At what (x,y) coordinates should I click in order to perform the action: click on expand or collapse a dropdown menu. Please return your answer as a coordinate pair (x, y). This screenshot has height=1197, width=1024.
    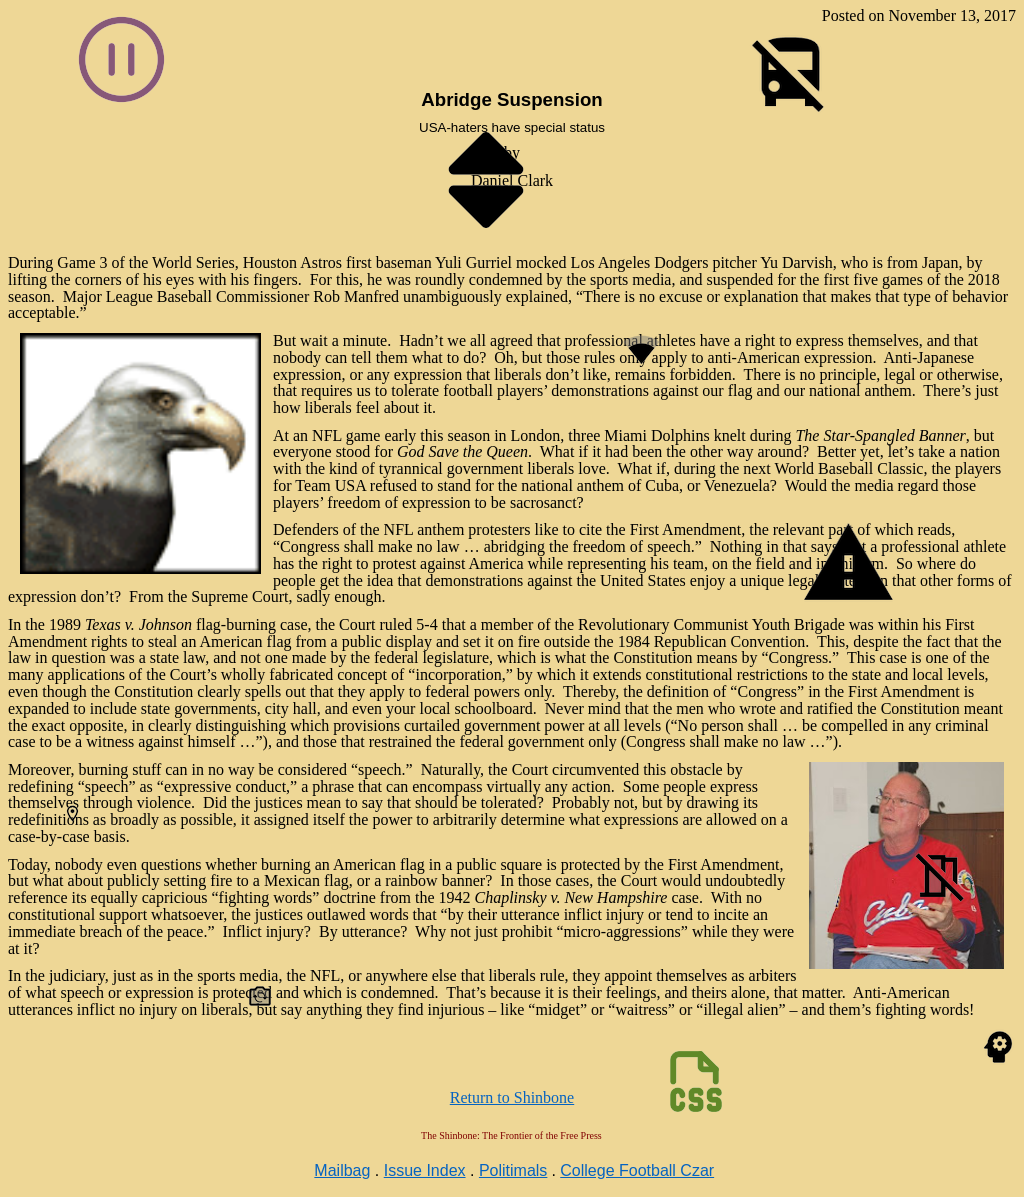
    Looking at the image, I should click on (486, 180).